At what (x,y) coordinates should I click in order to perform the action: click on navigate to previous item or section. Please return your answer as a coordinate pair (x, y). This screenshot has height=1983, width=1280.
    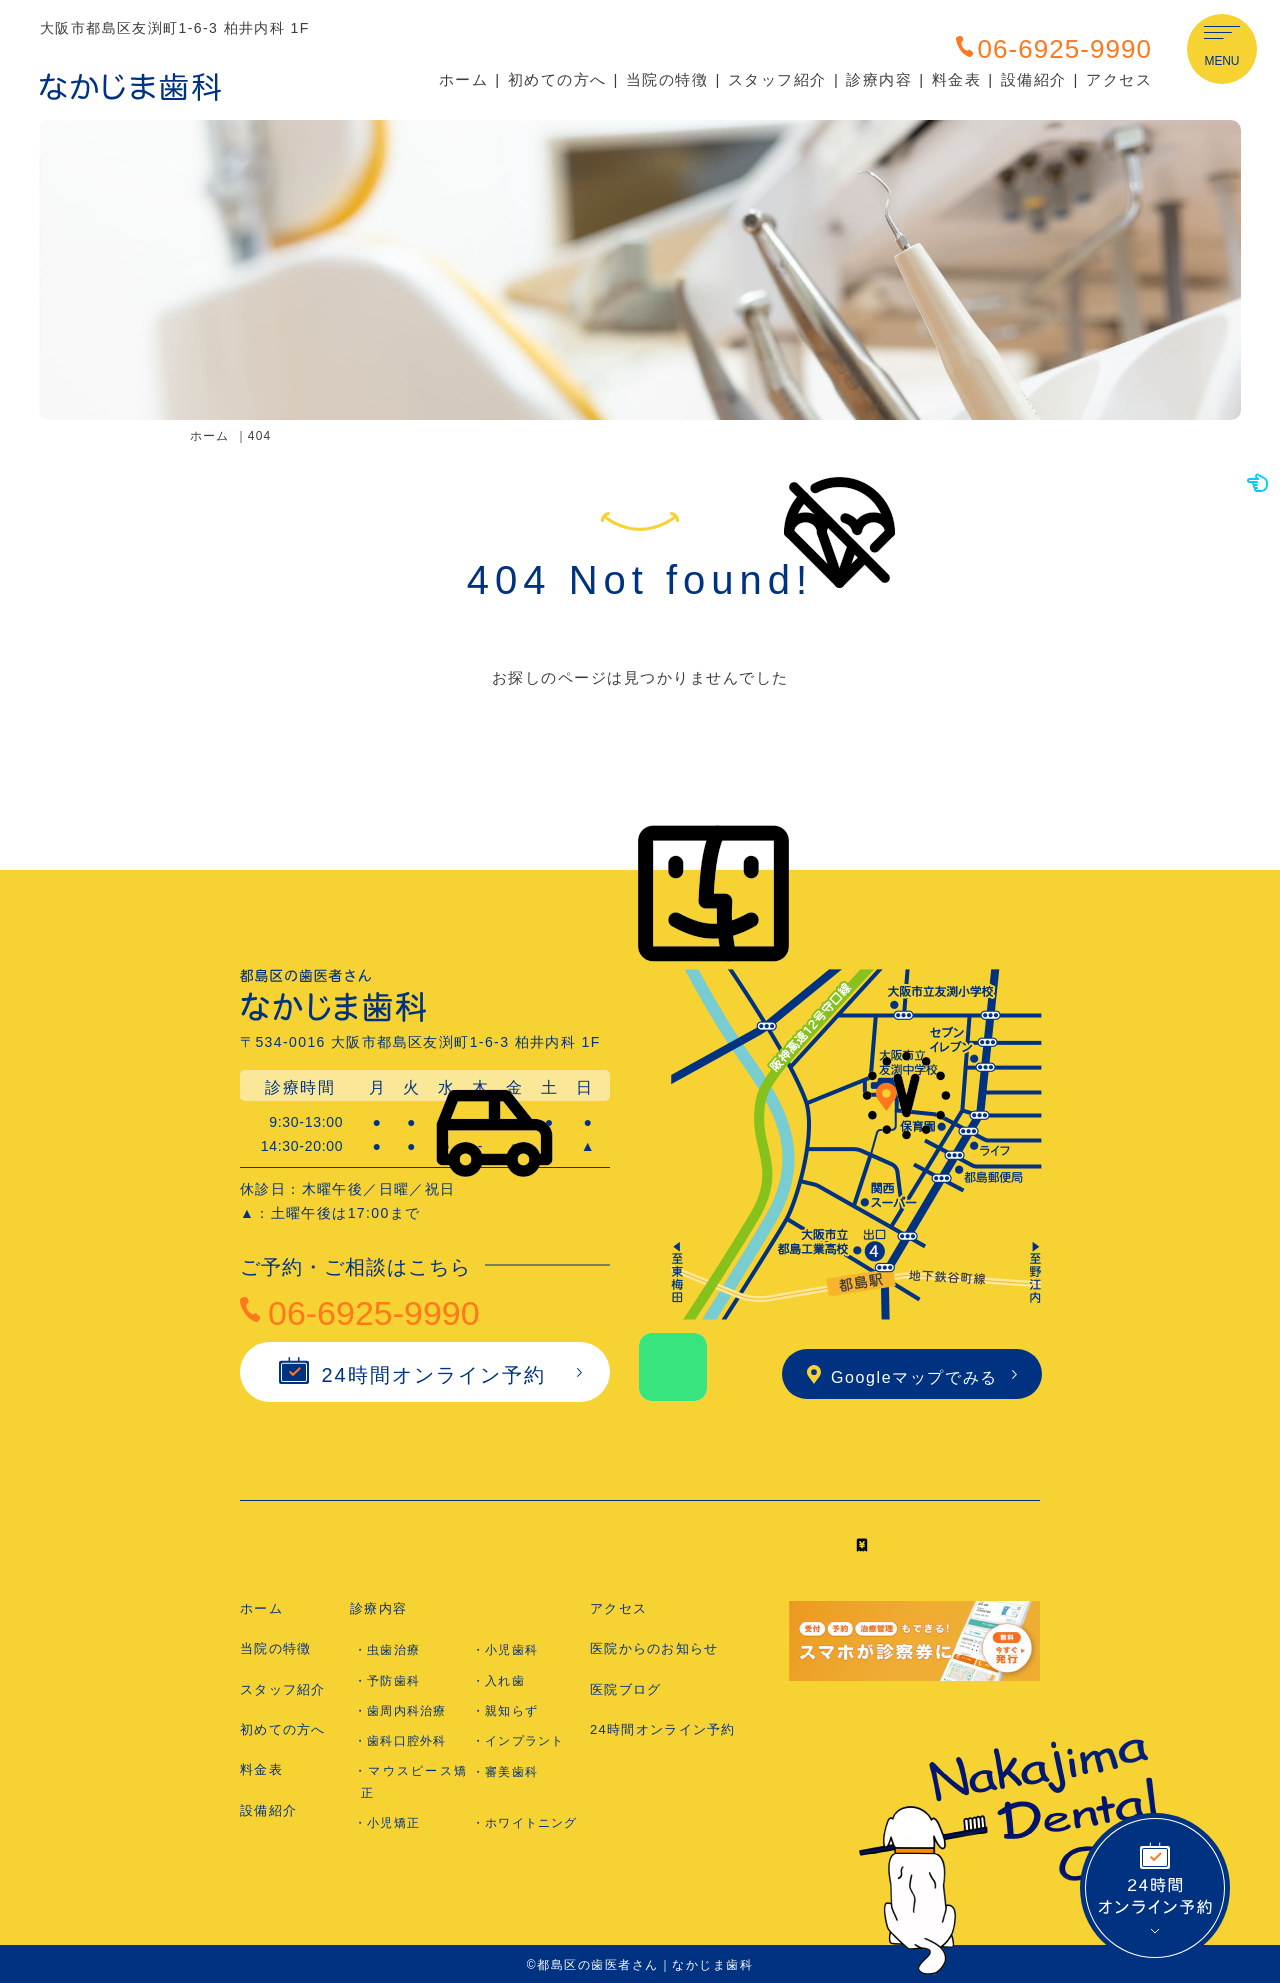
    Looking at the image, I should click on (1258, 483).